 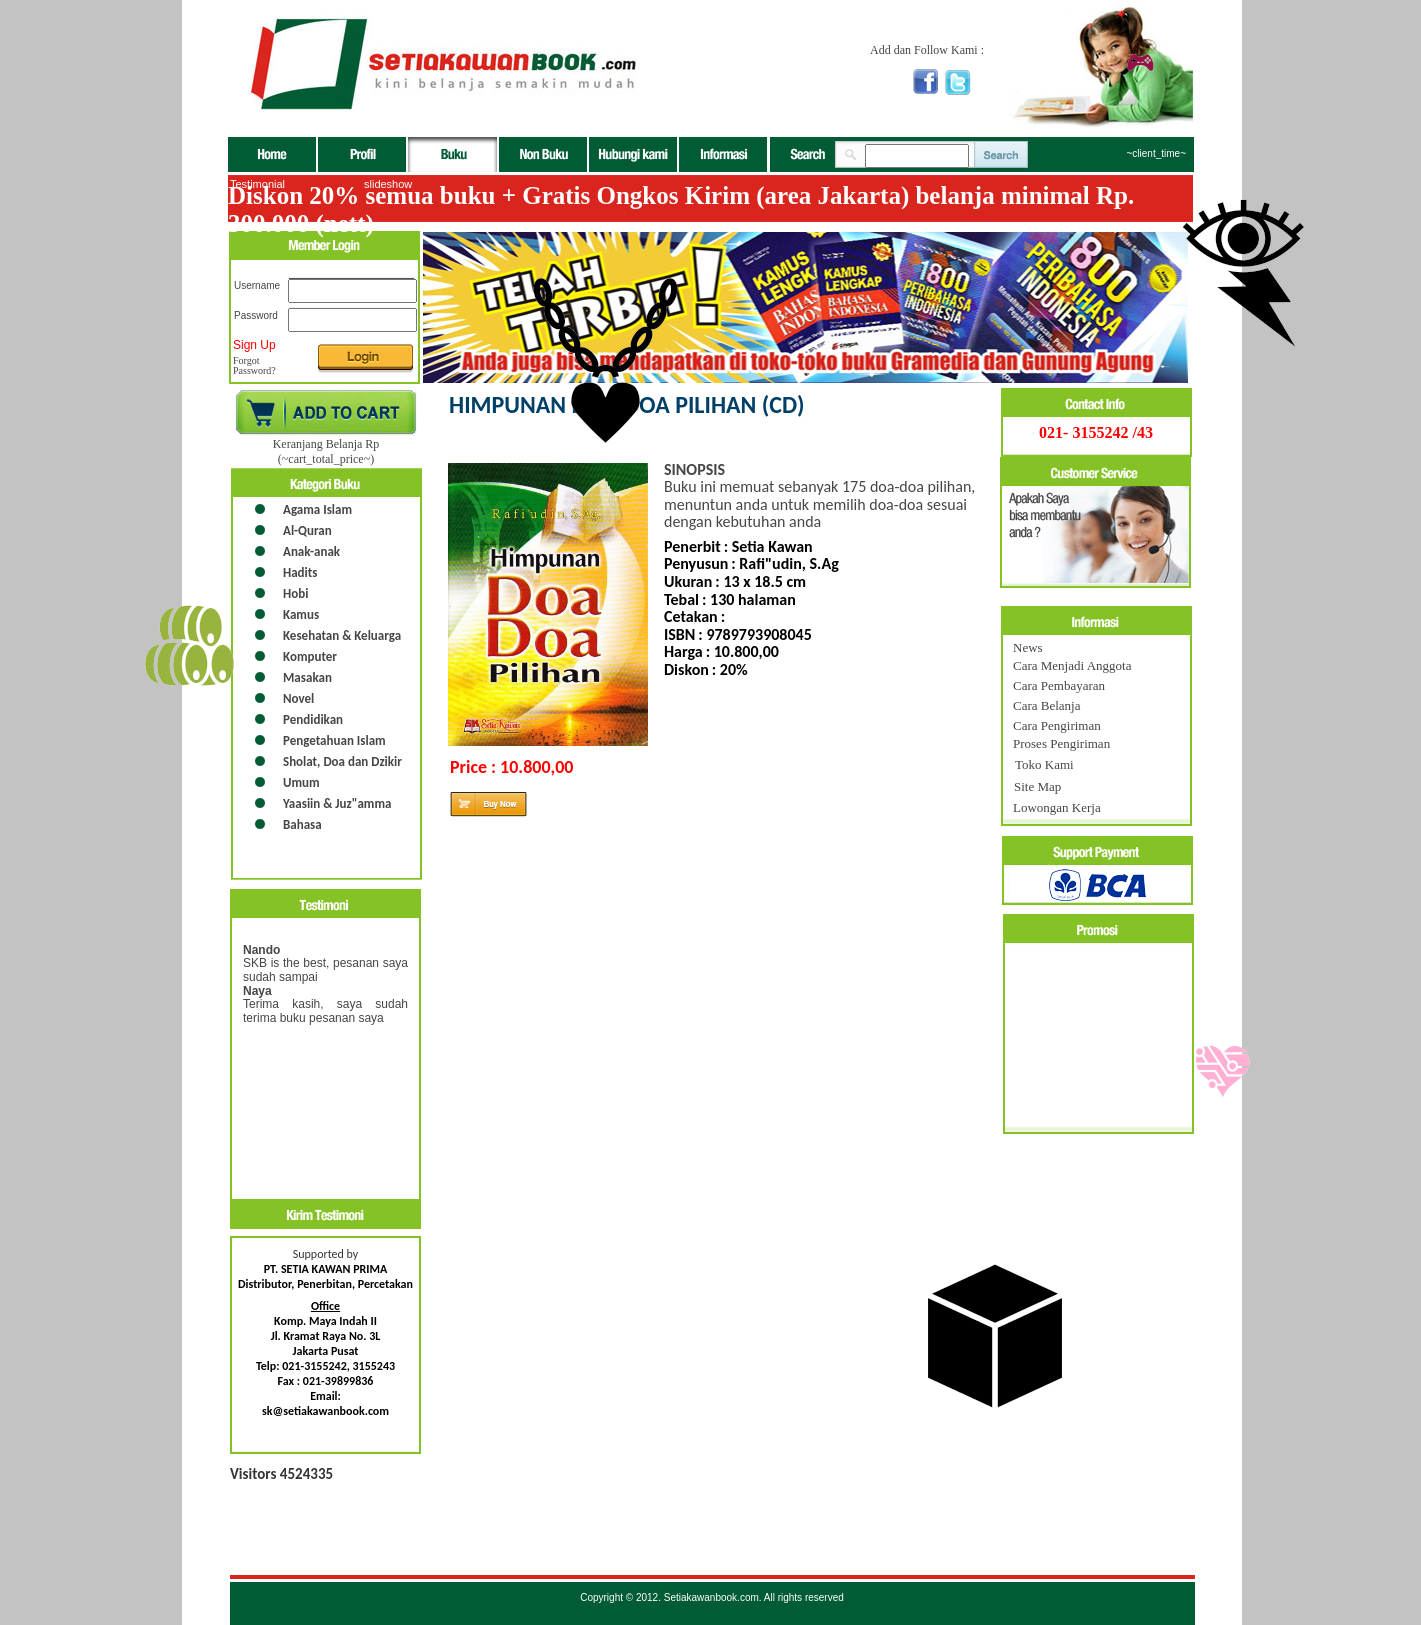 What do you see at coordinates (995, 1336) in the screenshot?
I see `view 3D model or object` at bounding box center [995, 1336].